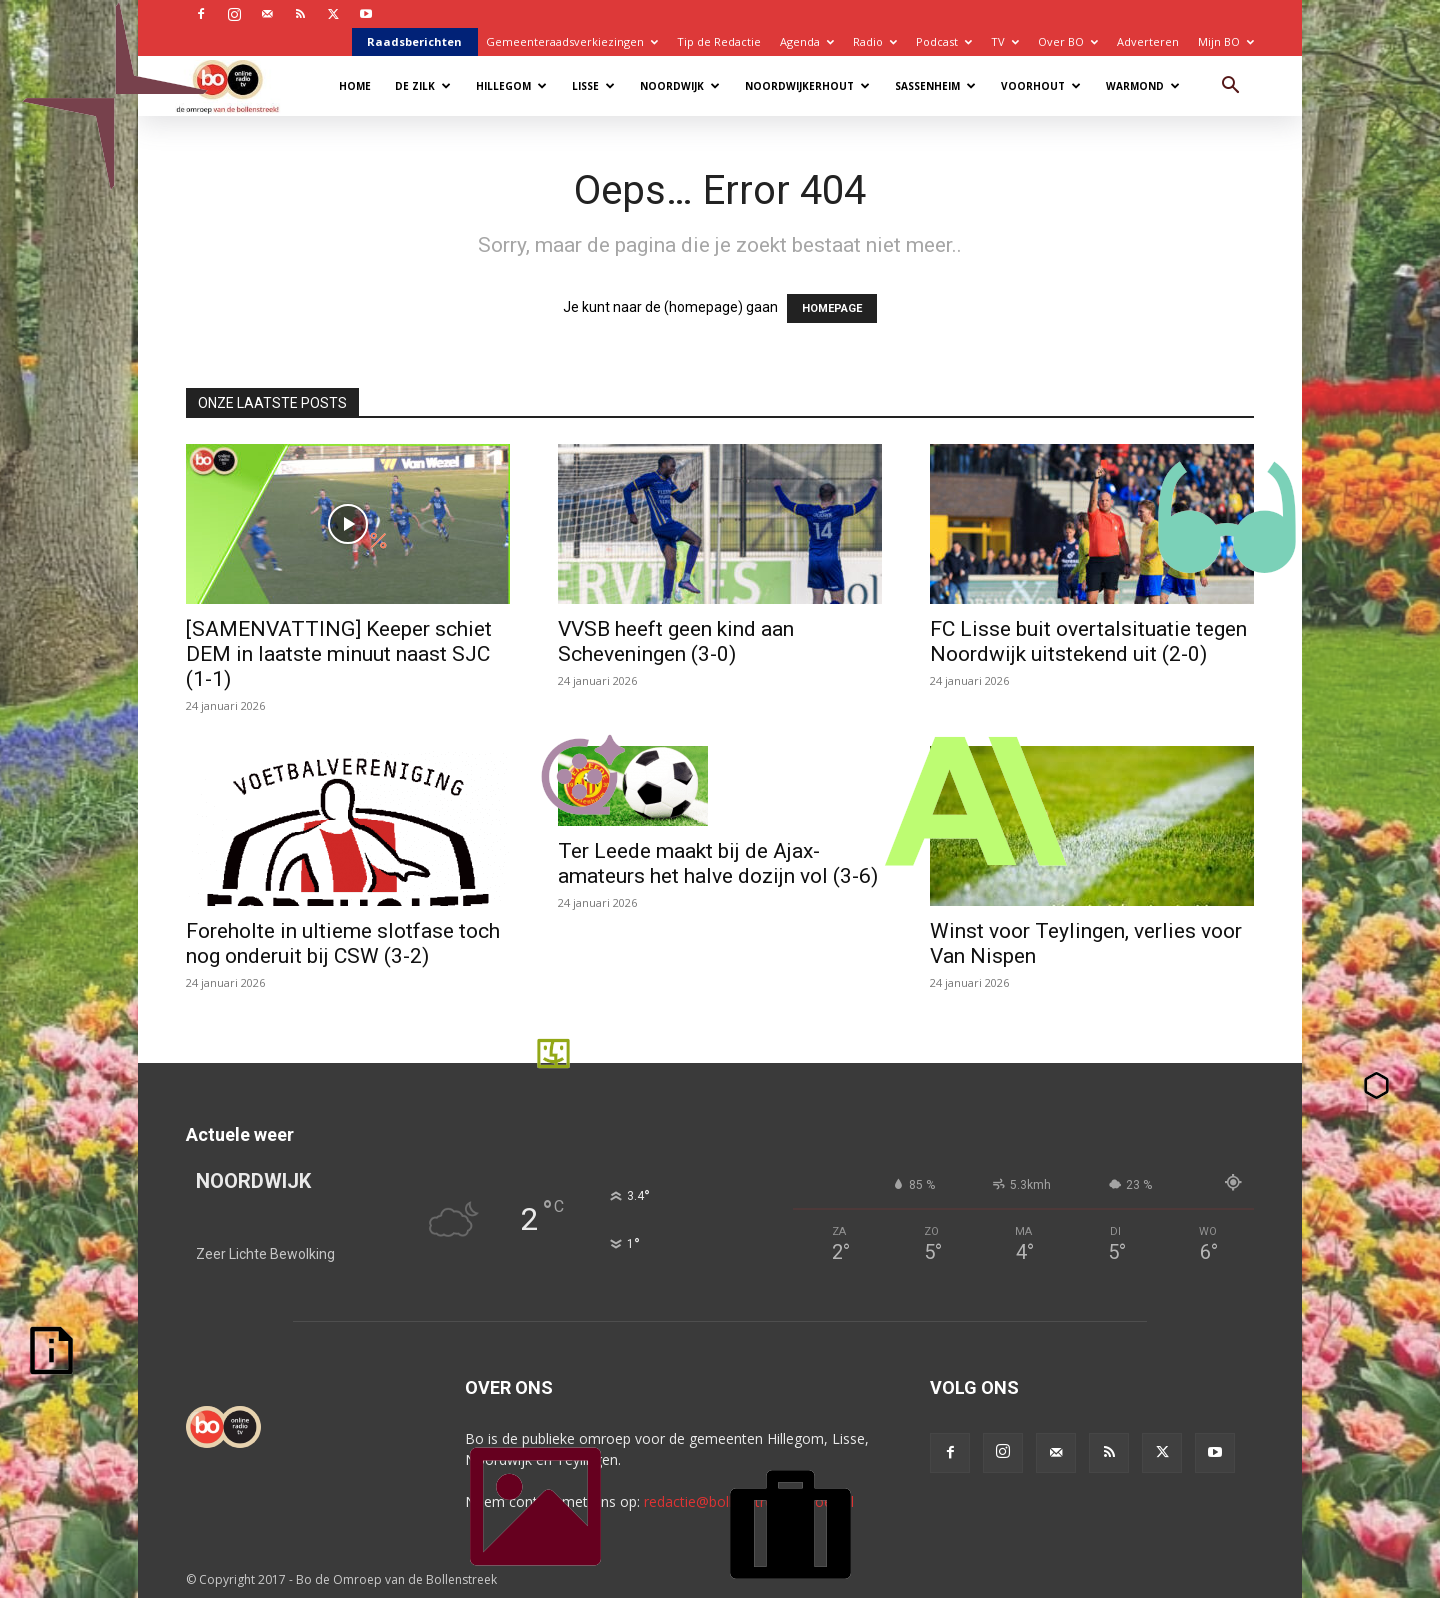 The width and height of the screenshot is (1440, 1598). Describe the element at coordinates (976, 797) in the screenshot. I see `Anthropic company logo` at that location.